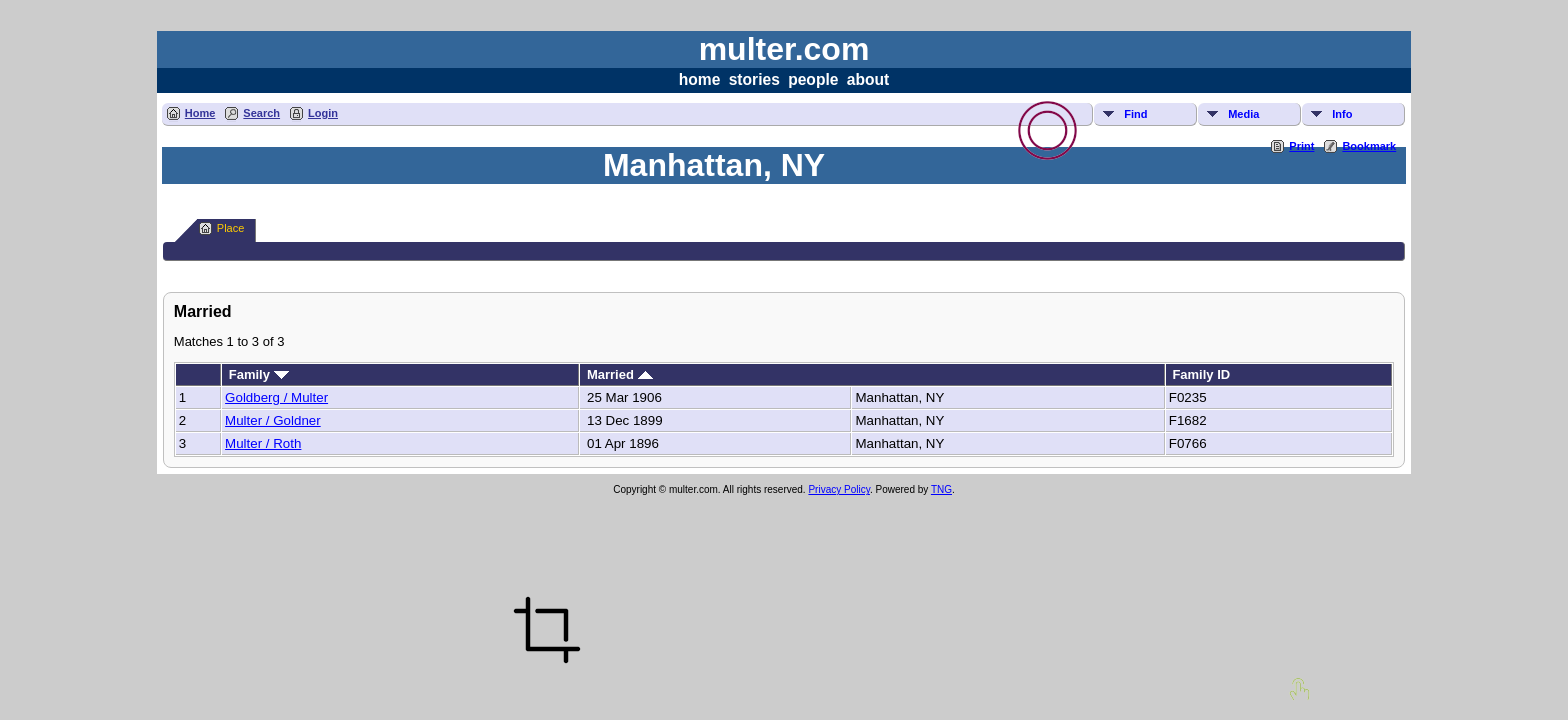 The height and width of the screenshot is (720, 1568). What do you see at coordinates (547, 630) in the screenshot?
I see `crop an image or photo` at bounding box center [547, 630].